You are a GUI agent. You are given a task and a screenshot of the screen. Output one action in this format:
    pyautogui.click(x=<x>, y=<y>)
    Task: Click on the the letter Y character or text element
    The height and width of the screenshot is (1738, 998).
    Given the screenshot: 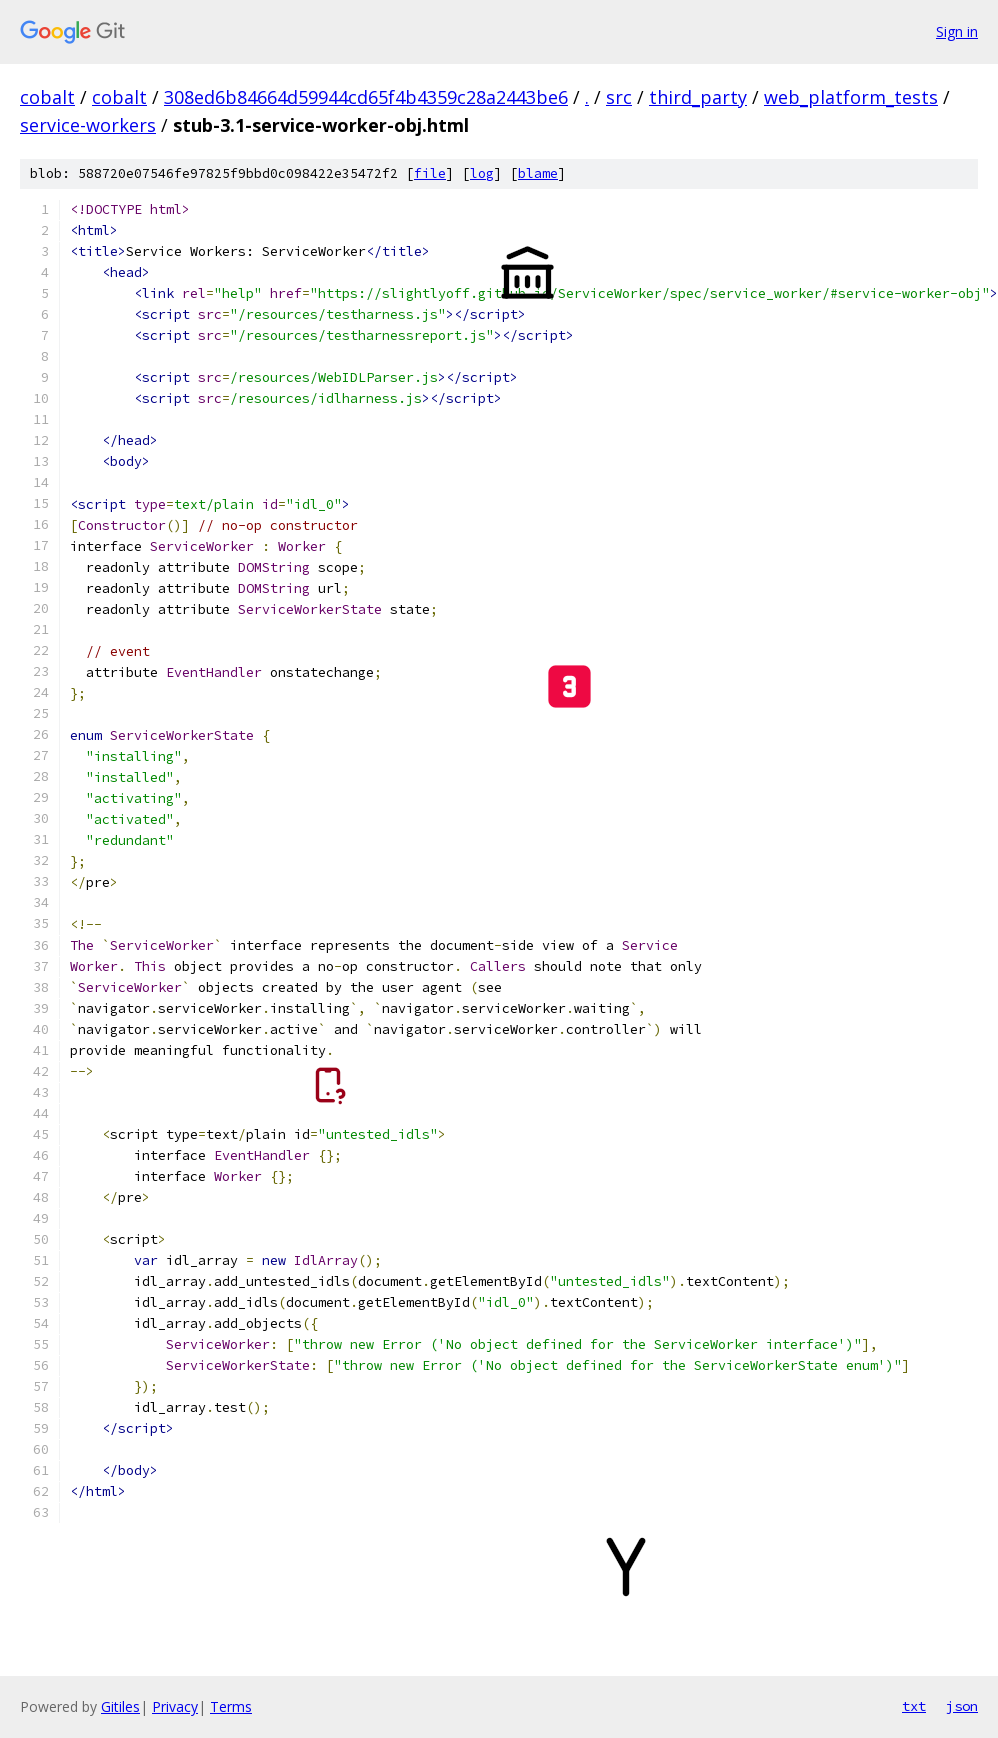 What is the action you would take?
    pyautogui.click(x=626, y=1567)
    